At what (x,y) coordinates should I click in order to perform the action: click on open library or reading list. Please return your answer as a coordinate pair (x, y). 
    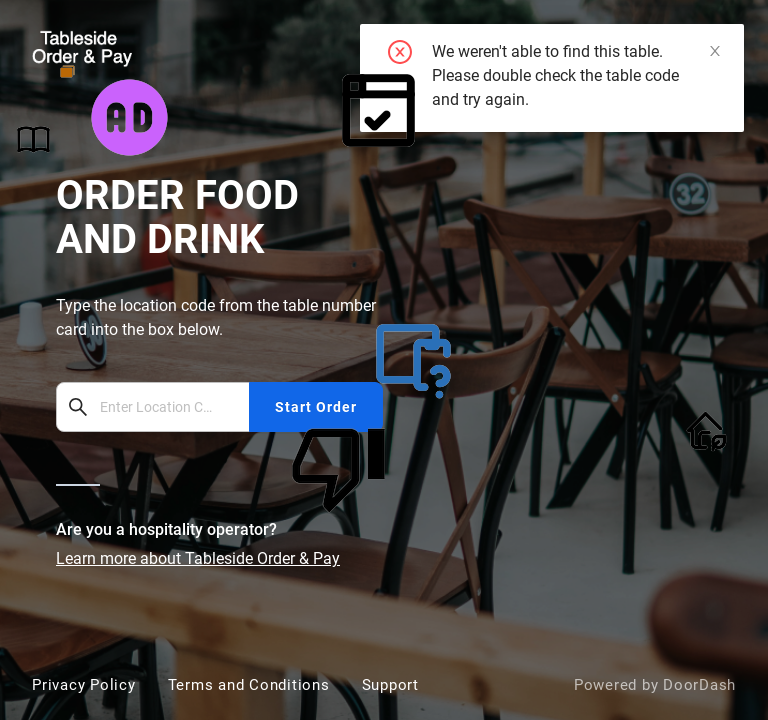
    Looking at the image, I should click on (33, 139).